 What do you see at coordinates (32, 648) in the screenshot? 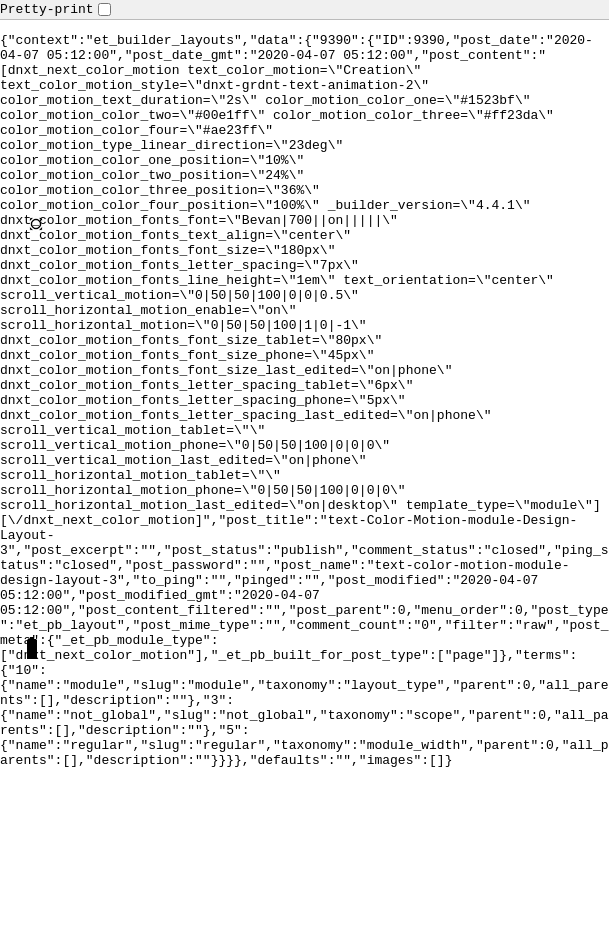
I see `view current battery level` at bounding box center [32, 648].